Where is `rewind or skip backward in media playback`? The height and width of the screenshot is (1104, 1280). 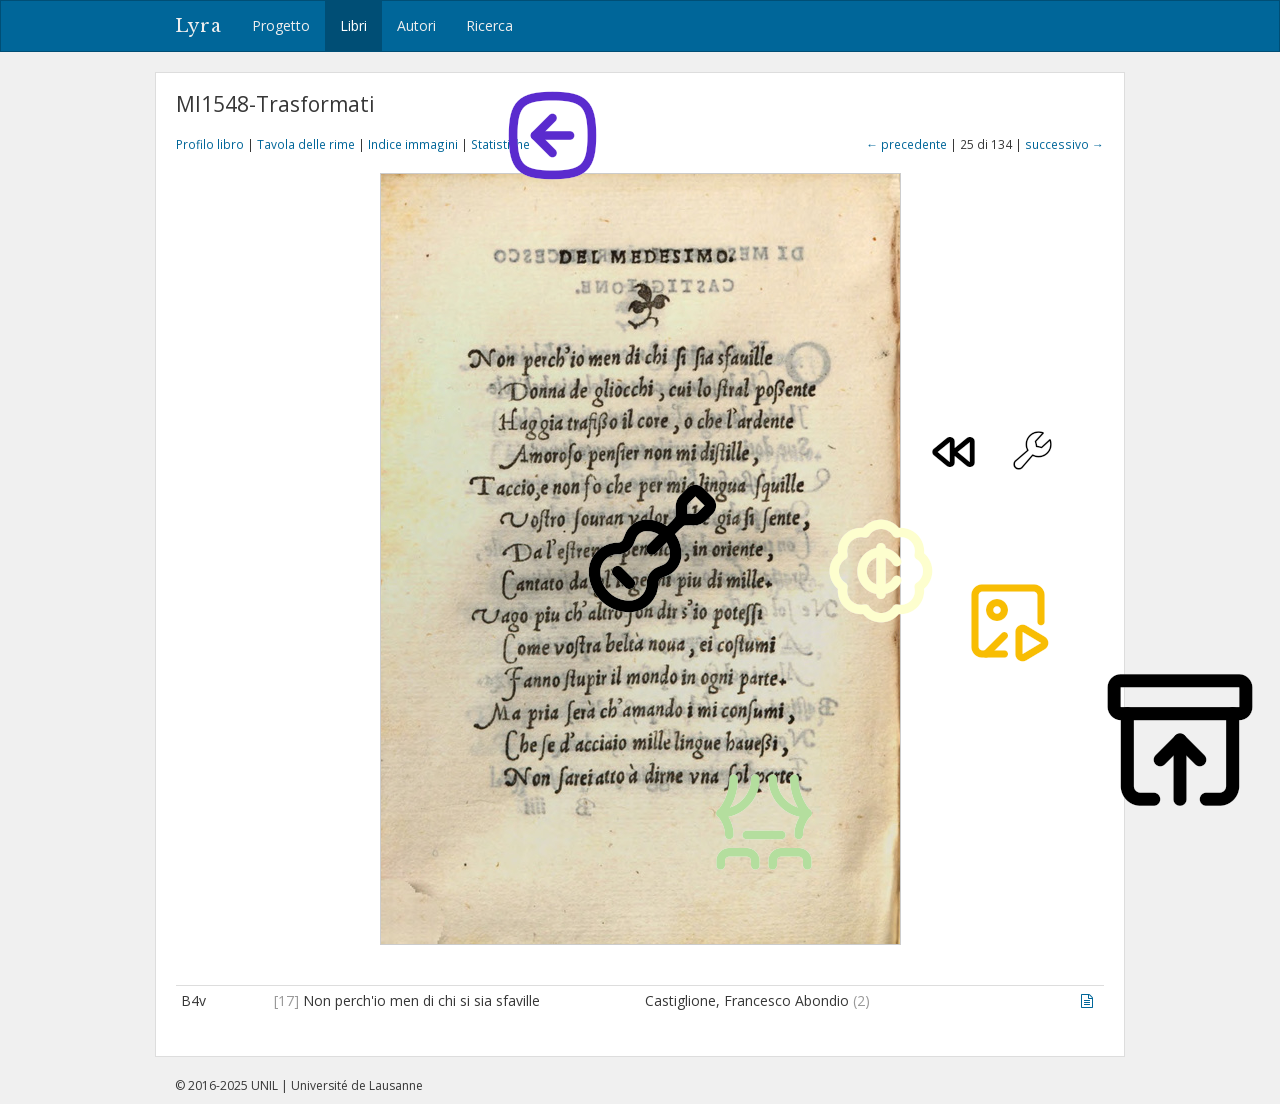 rewind or skip backward in media playback is located at coordinates (956, 452).